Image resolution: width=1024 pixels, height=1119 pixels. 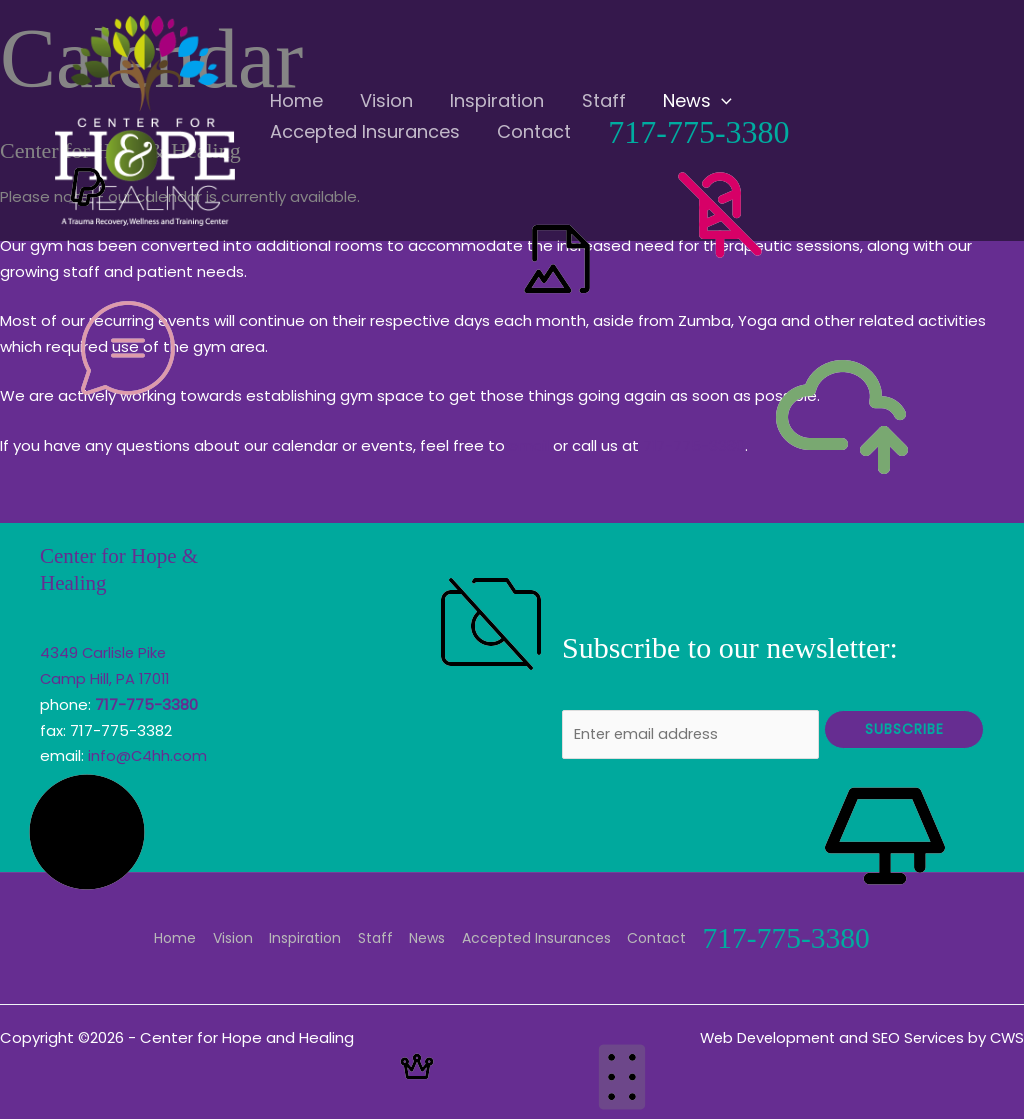 What do you see at coordinates (720, 214) in the screenshot?
I see `ice cream unavailable or sold out` at bounding box center [720, 214].